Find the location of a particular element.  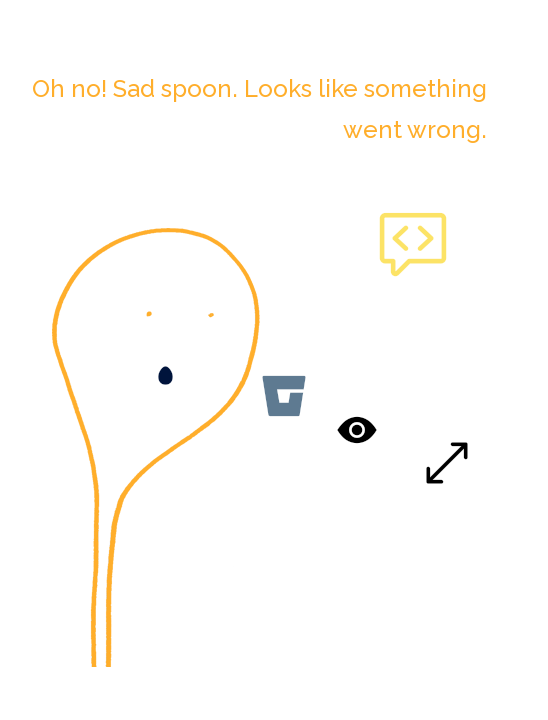

view code review comments is located at coordinates (413, 243).